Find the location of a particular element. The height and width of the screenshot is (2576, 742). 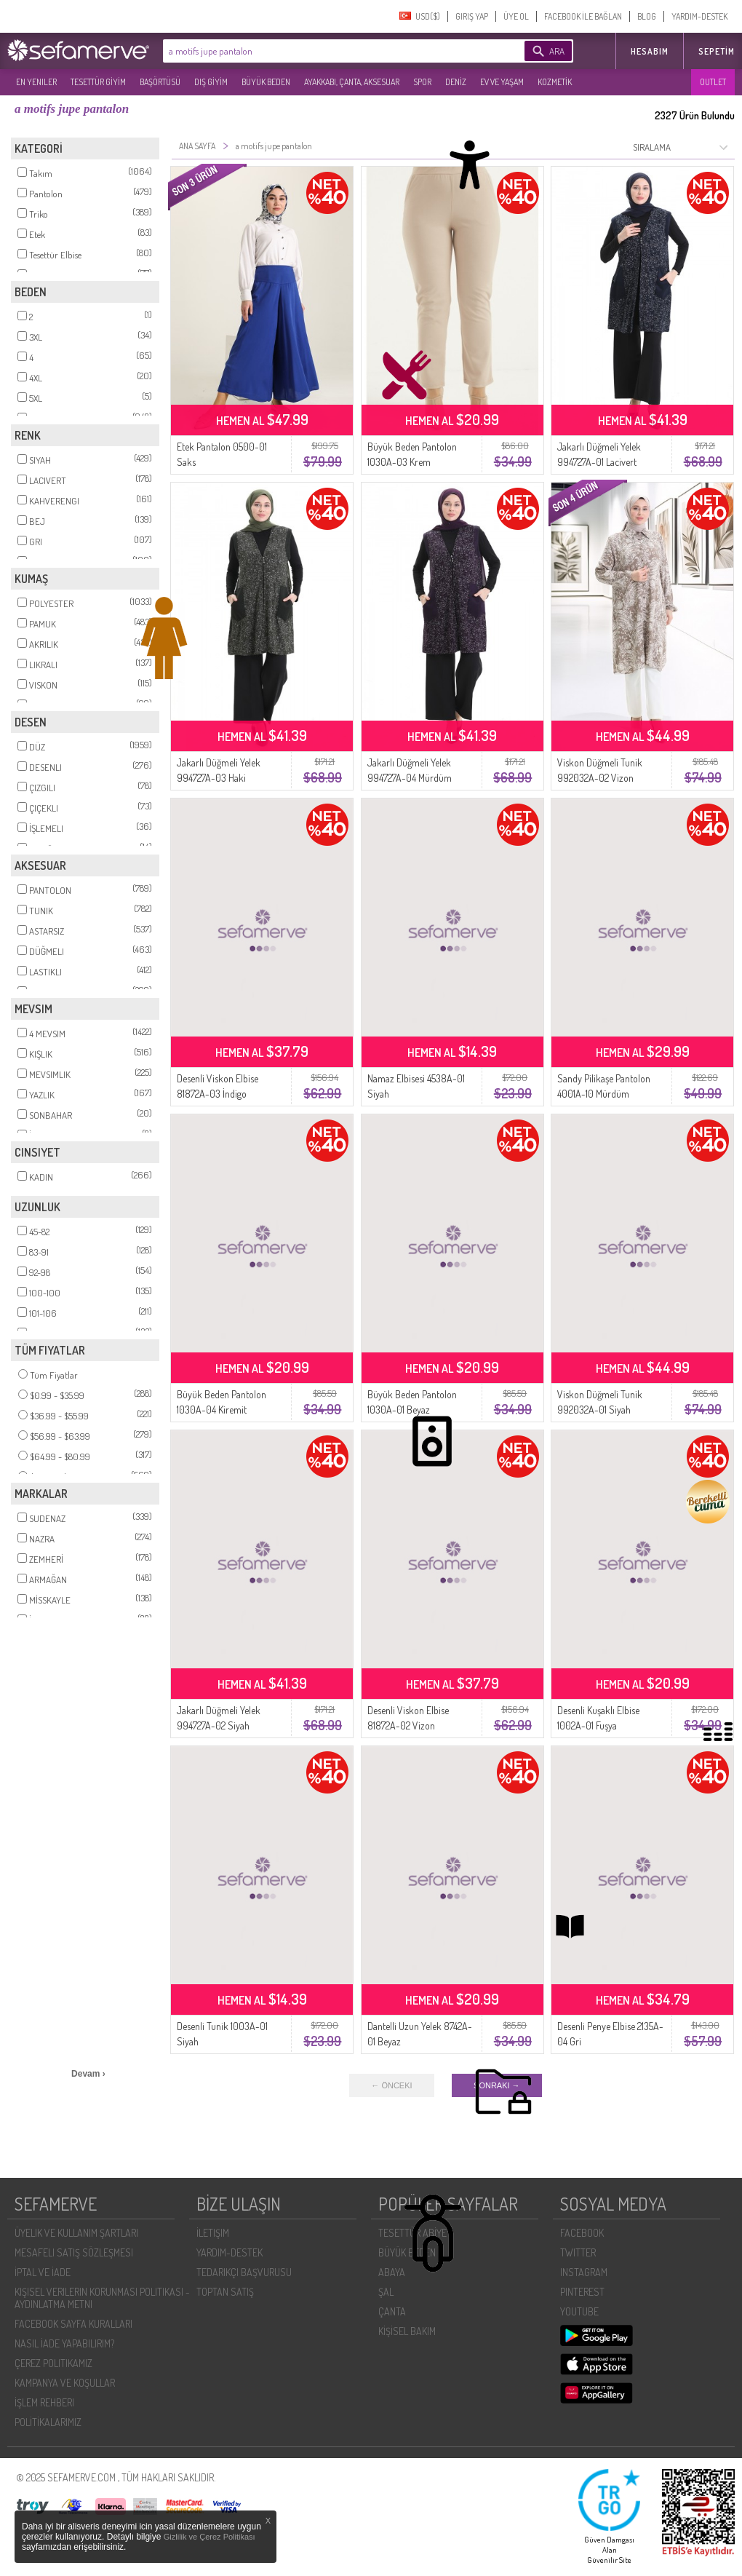

indicates women's restroom or facilities is located at coordinates (164, 638).